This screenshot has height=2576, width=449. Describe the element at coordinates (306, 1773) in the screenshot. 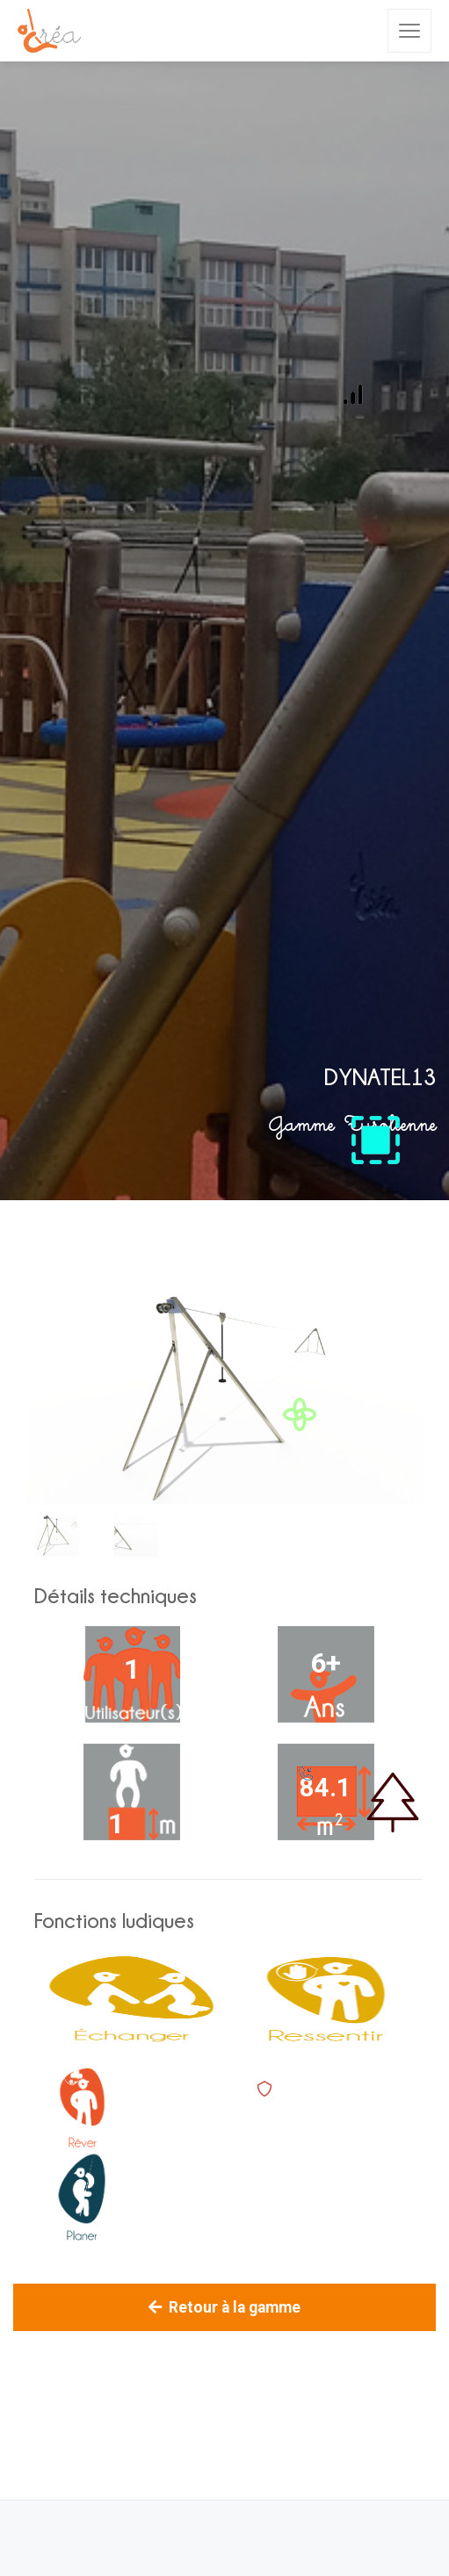

I see `incoming call notification` at that location.